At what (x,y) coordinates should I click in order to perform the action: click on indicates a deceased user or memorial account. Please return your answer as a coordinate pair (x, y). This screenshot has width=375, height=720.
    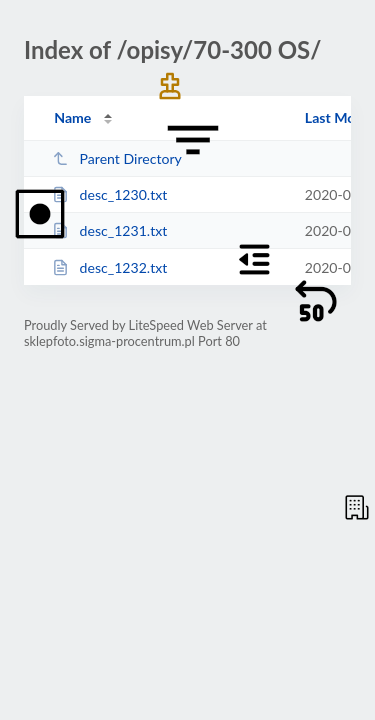
    Looking at the image, I should click on (170, 86).